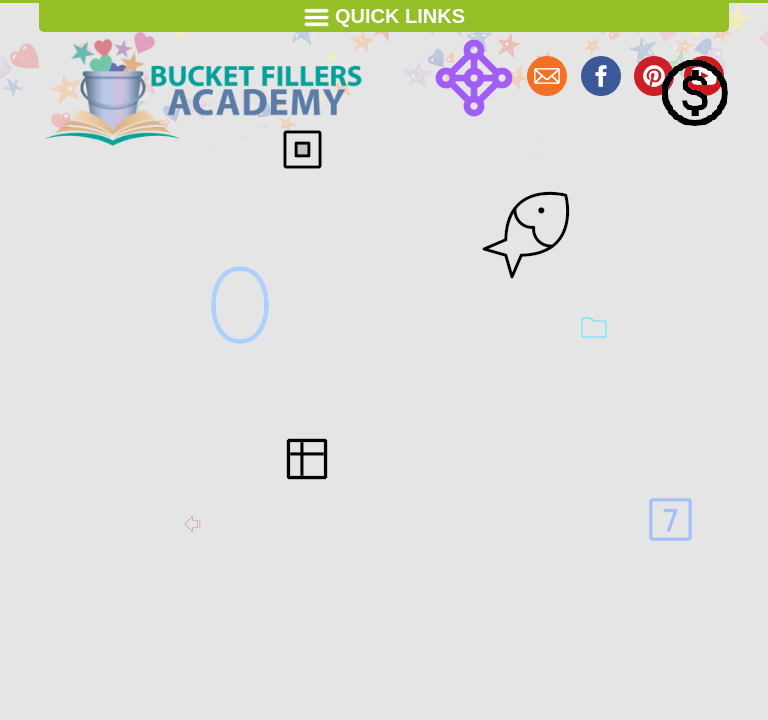 The height and width of the screenshot is (720, 768). Describe the element at coordinates (695, 93) in the screenshot. I see `view earnings or account balance` at that location.